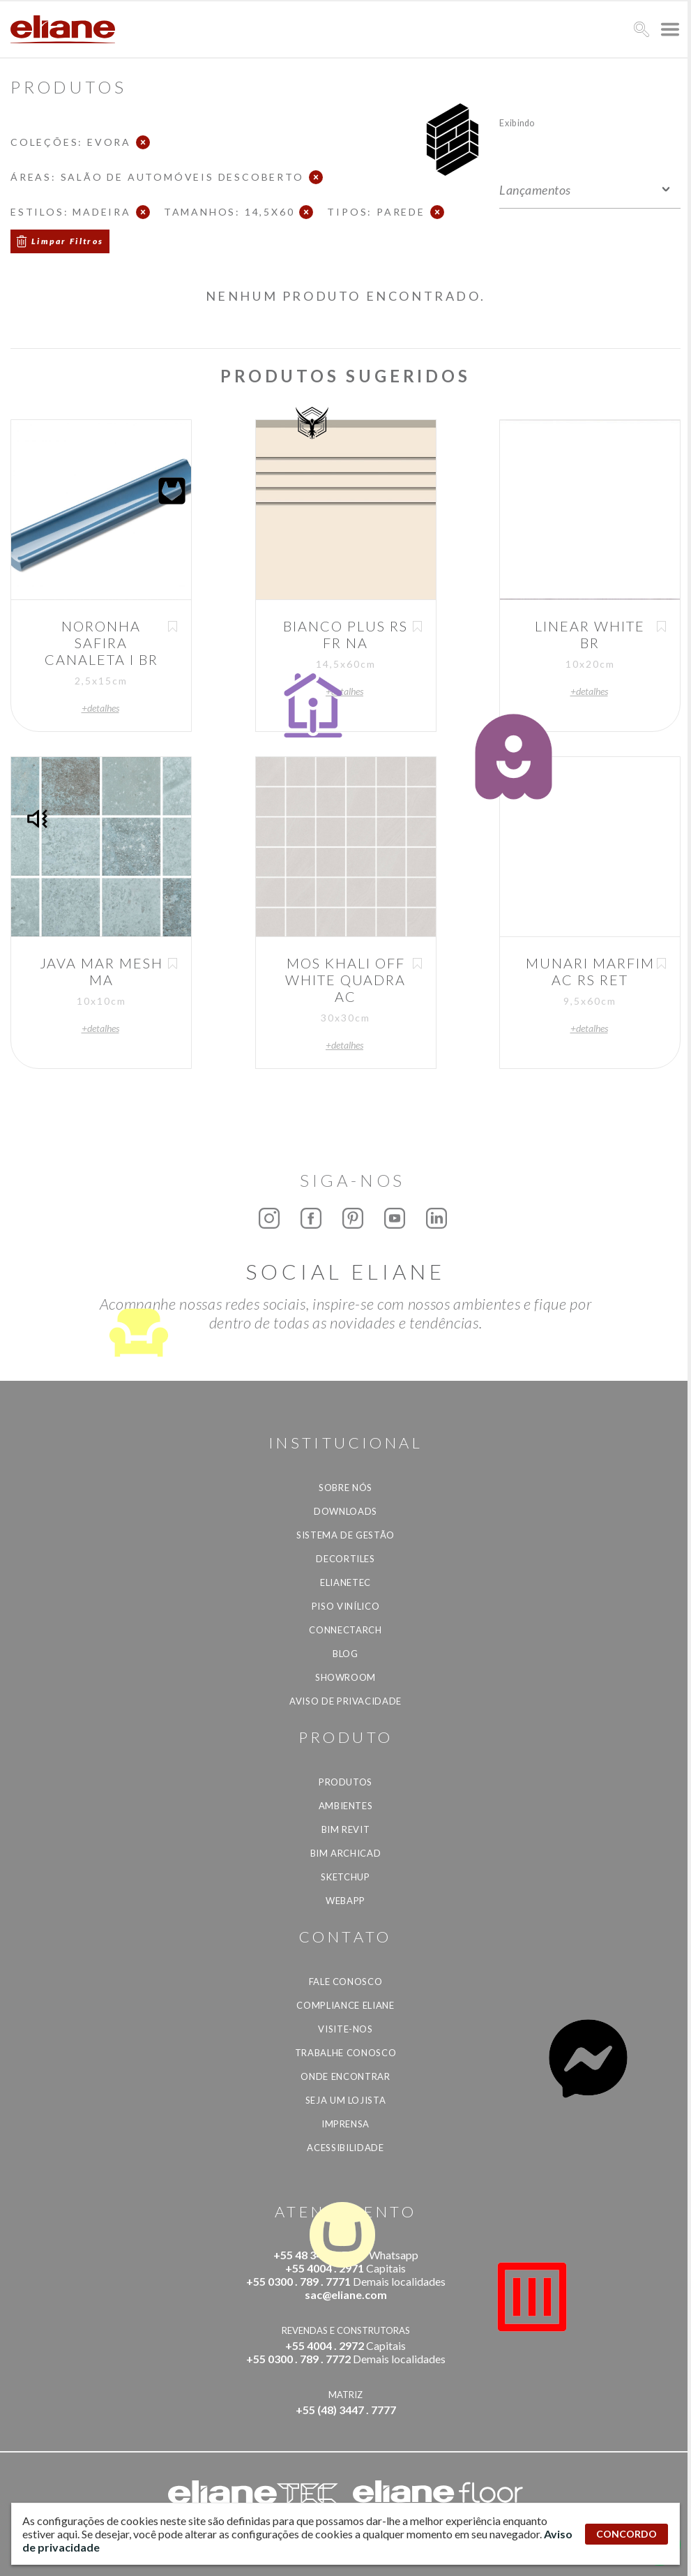 The height and width of the screenshot is (2576, 691). Describe the element at coordinates (172, 491) in the screenshot. I see `open GitLab repository` at that location.